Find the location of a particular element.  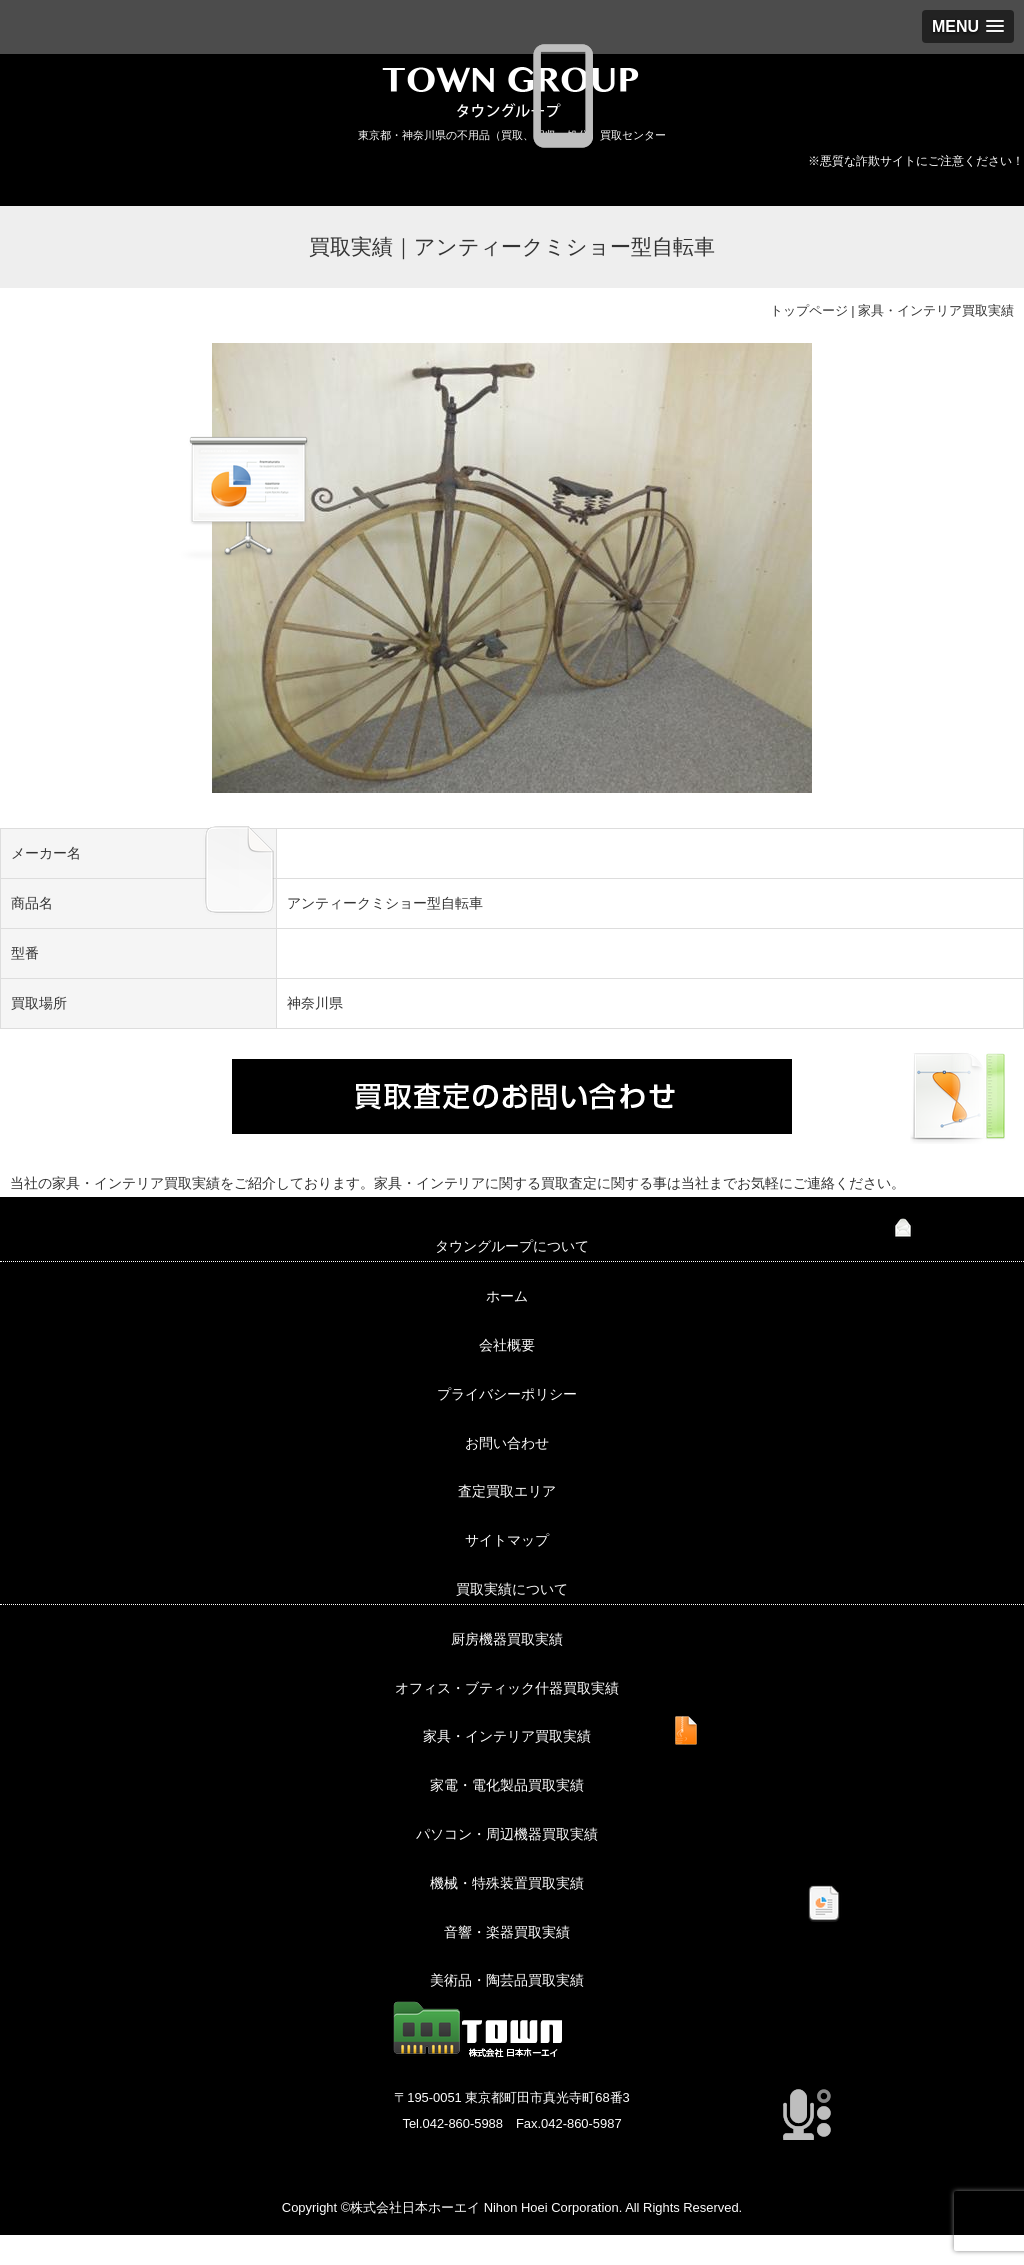

folder containing memory or RAM-related files is located at coordinates (426, 2029).